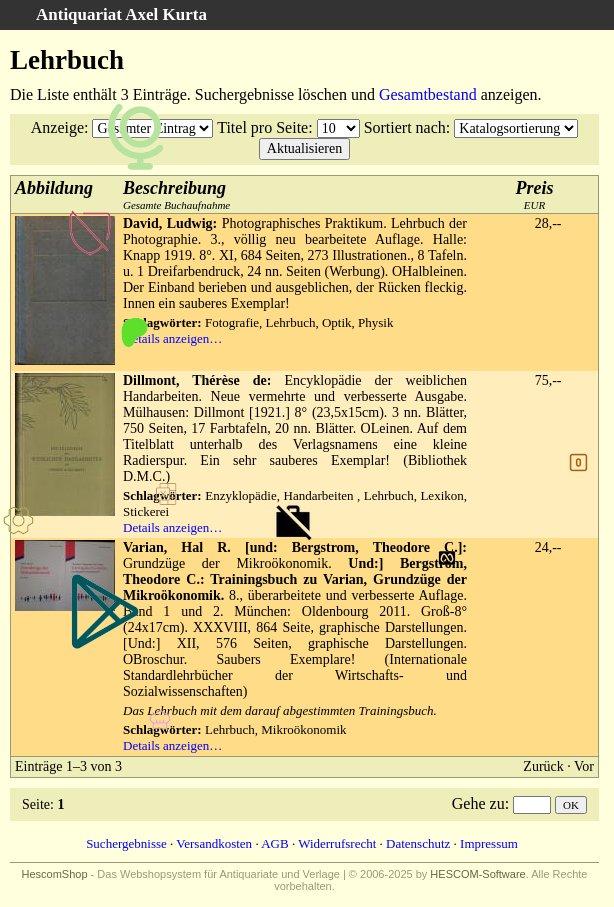 This screenshot has height=907, width=614. What do you see at coordinates (134, 332) in the screenshot?
I see `visit patreon page` at bounding box center [134, 332].